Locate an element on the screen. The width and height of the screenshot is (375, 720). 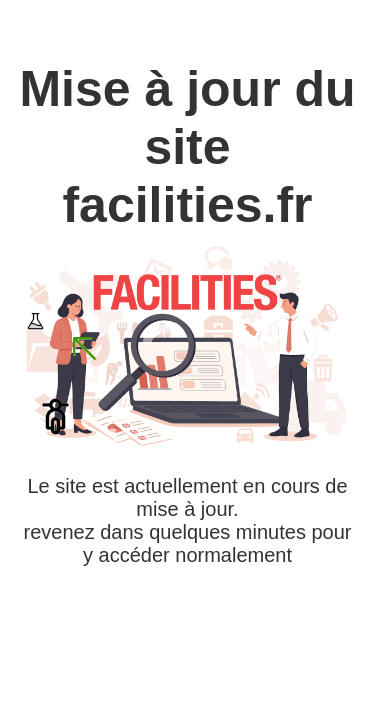
select moped or scooter as transportation mode is located at coordinates (55, 416).